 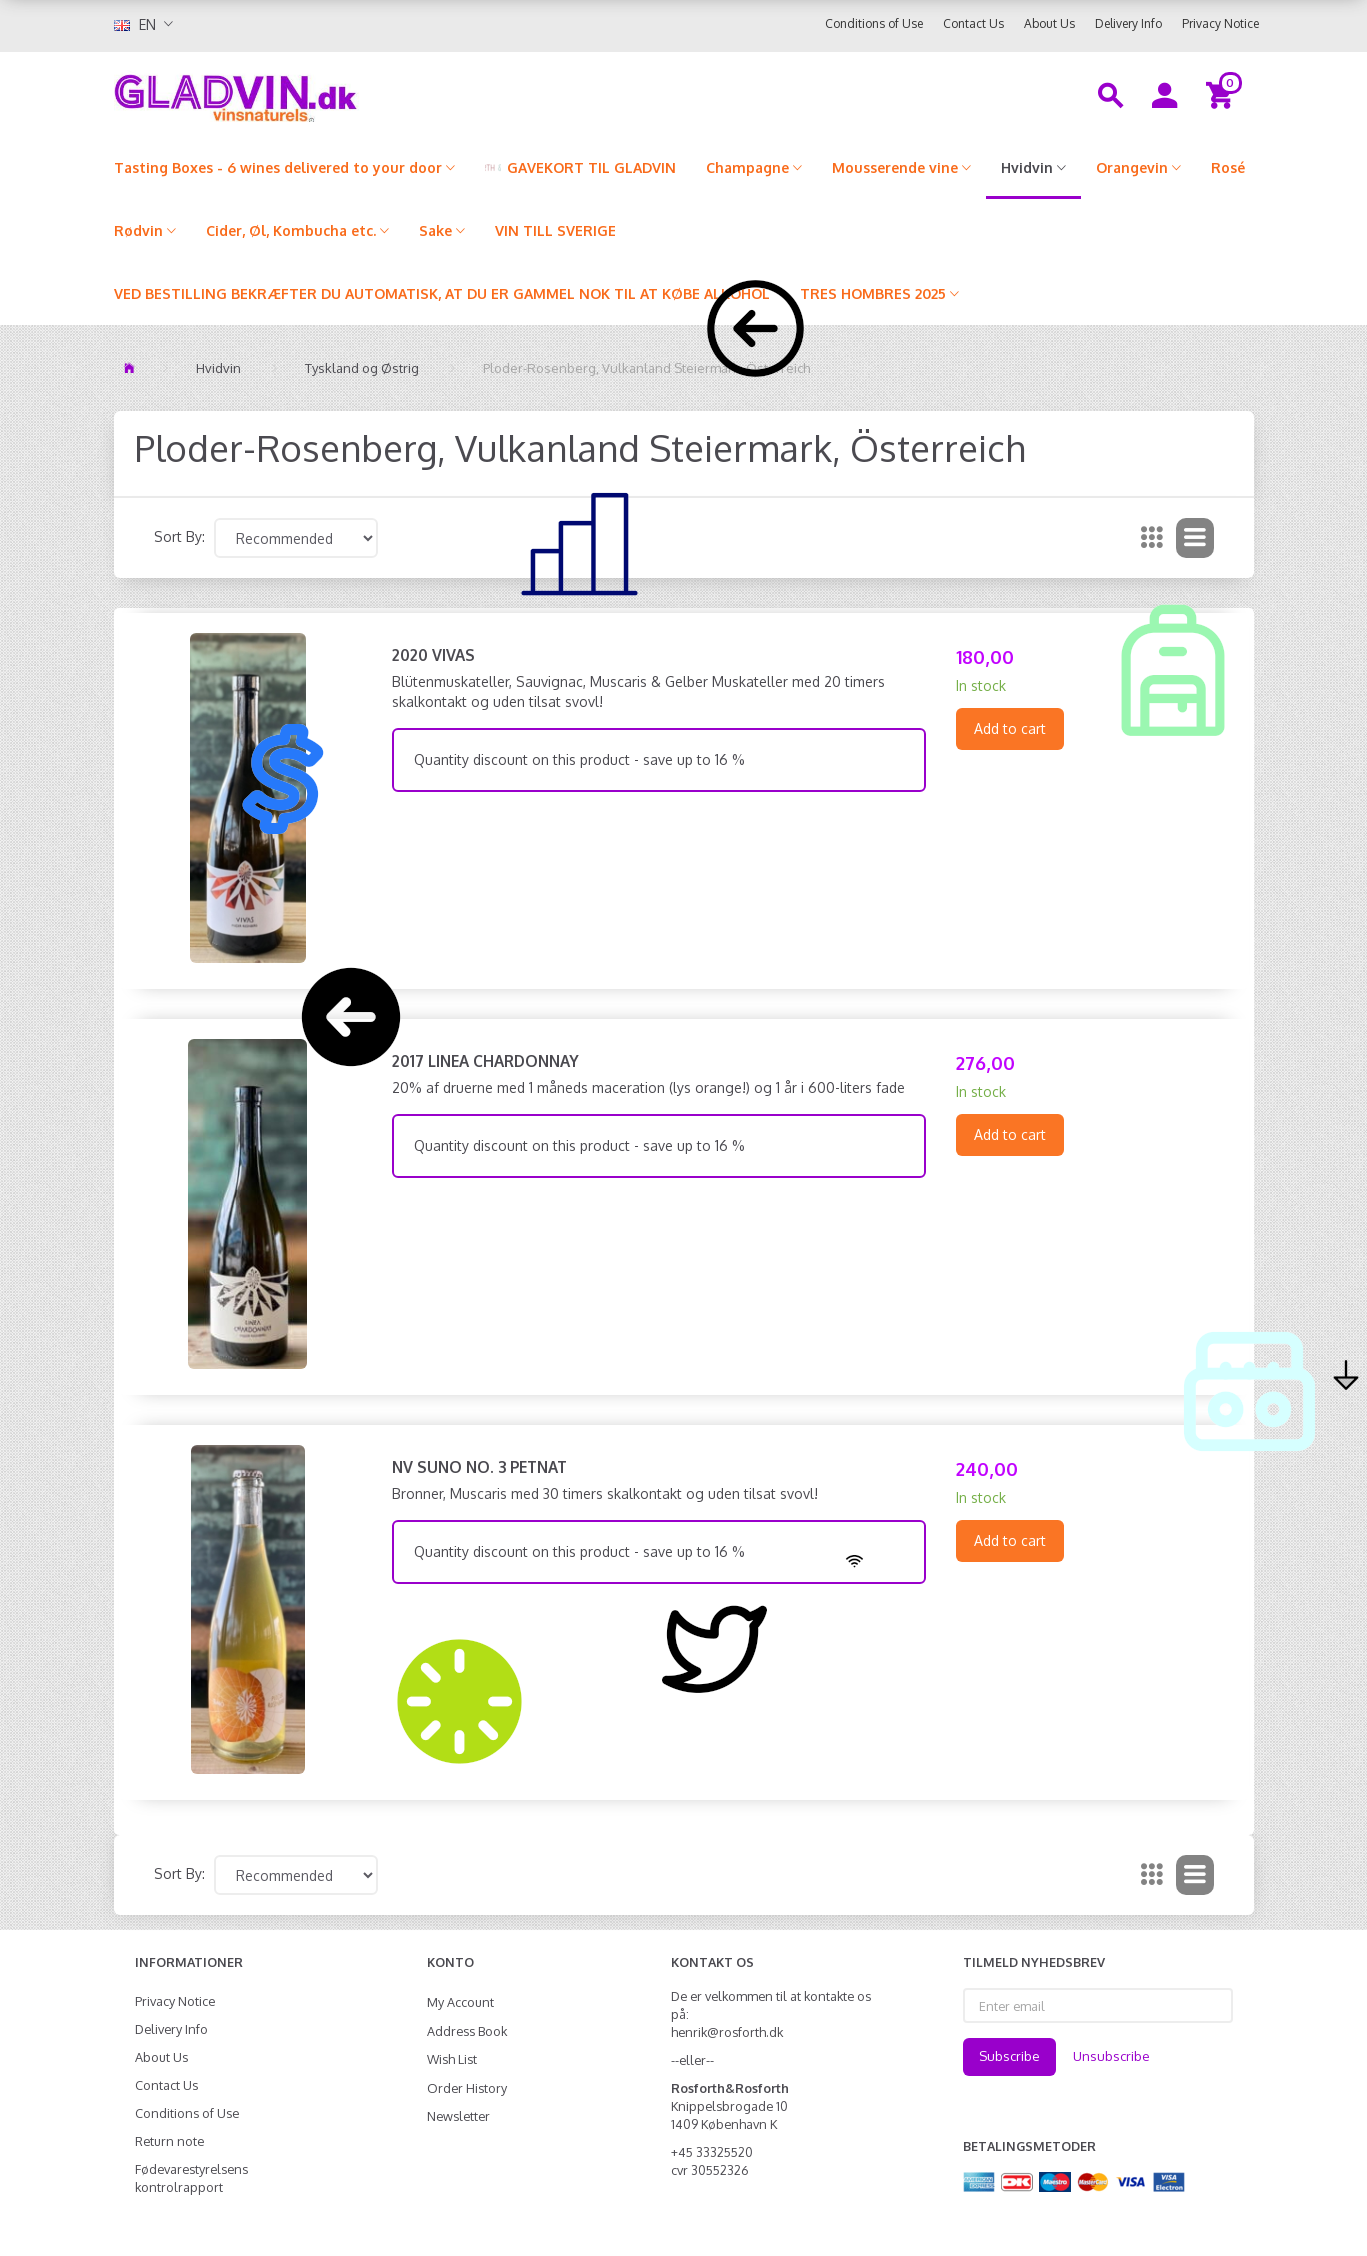 What do you see at coordinates (1249, 1391) in the screenshot?
I see `play music or audio` at bounding box center [1249, 1391].